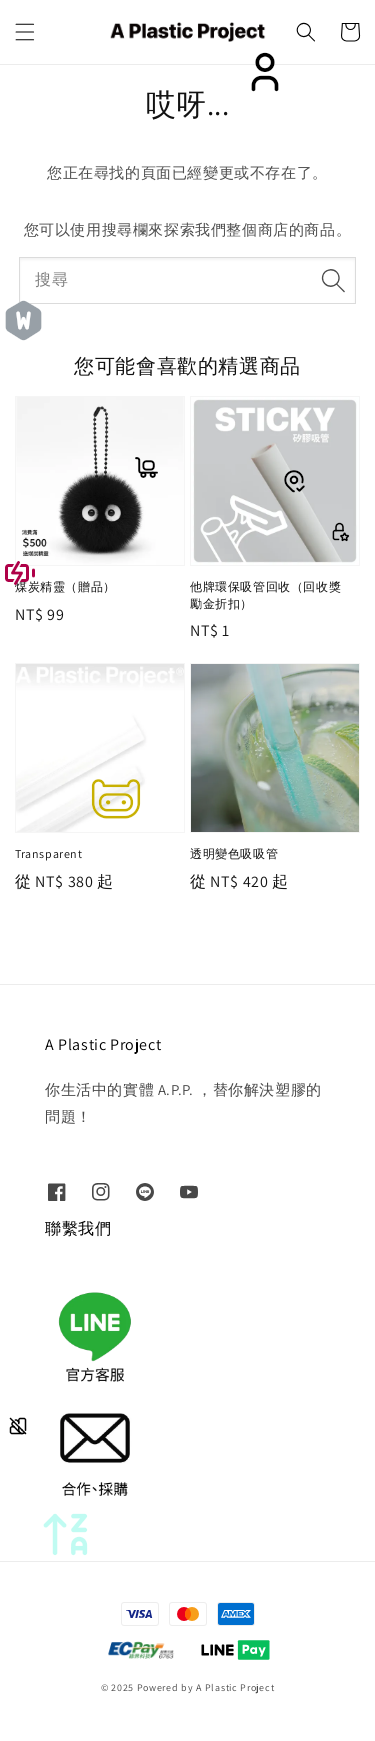  What do you see at coordinates (294, 481) in the screenshot?
I see `confirm or verify a location` at bounding box center [294, 481].